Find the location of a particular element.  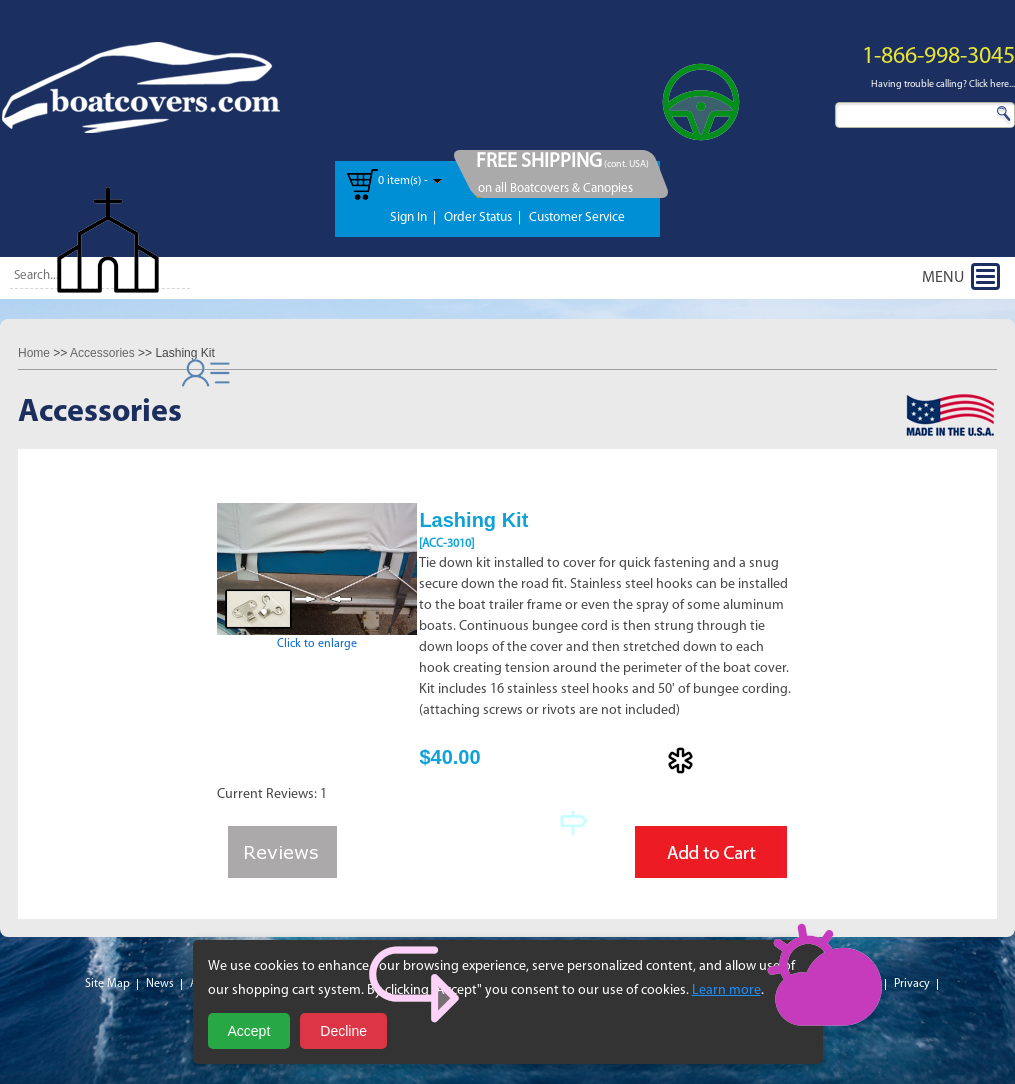

redo or repeat the last action is located at coordinates (414, 981).